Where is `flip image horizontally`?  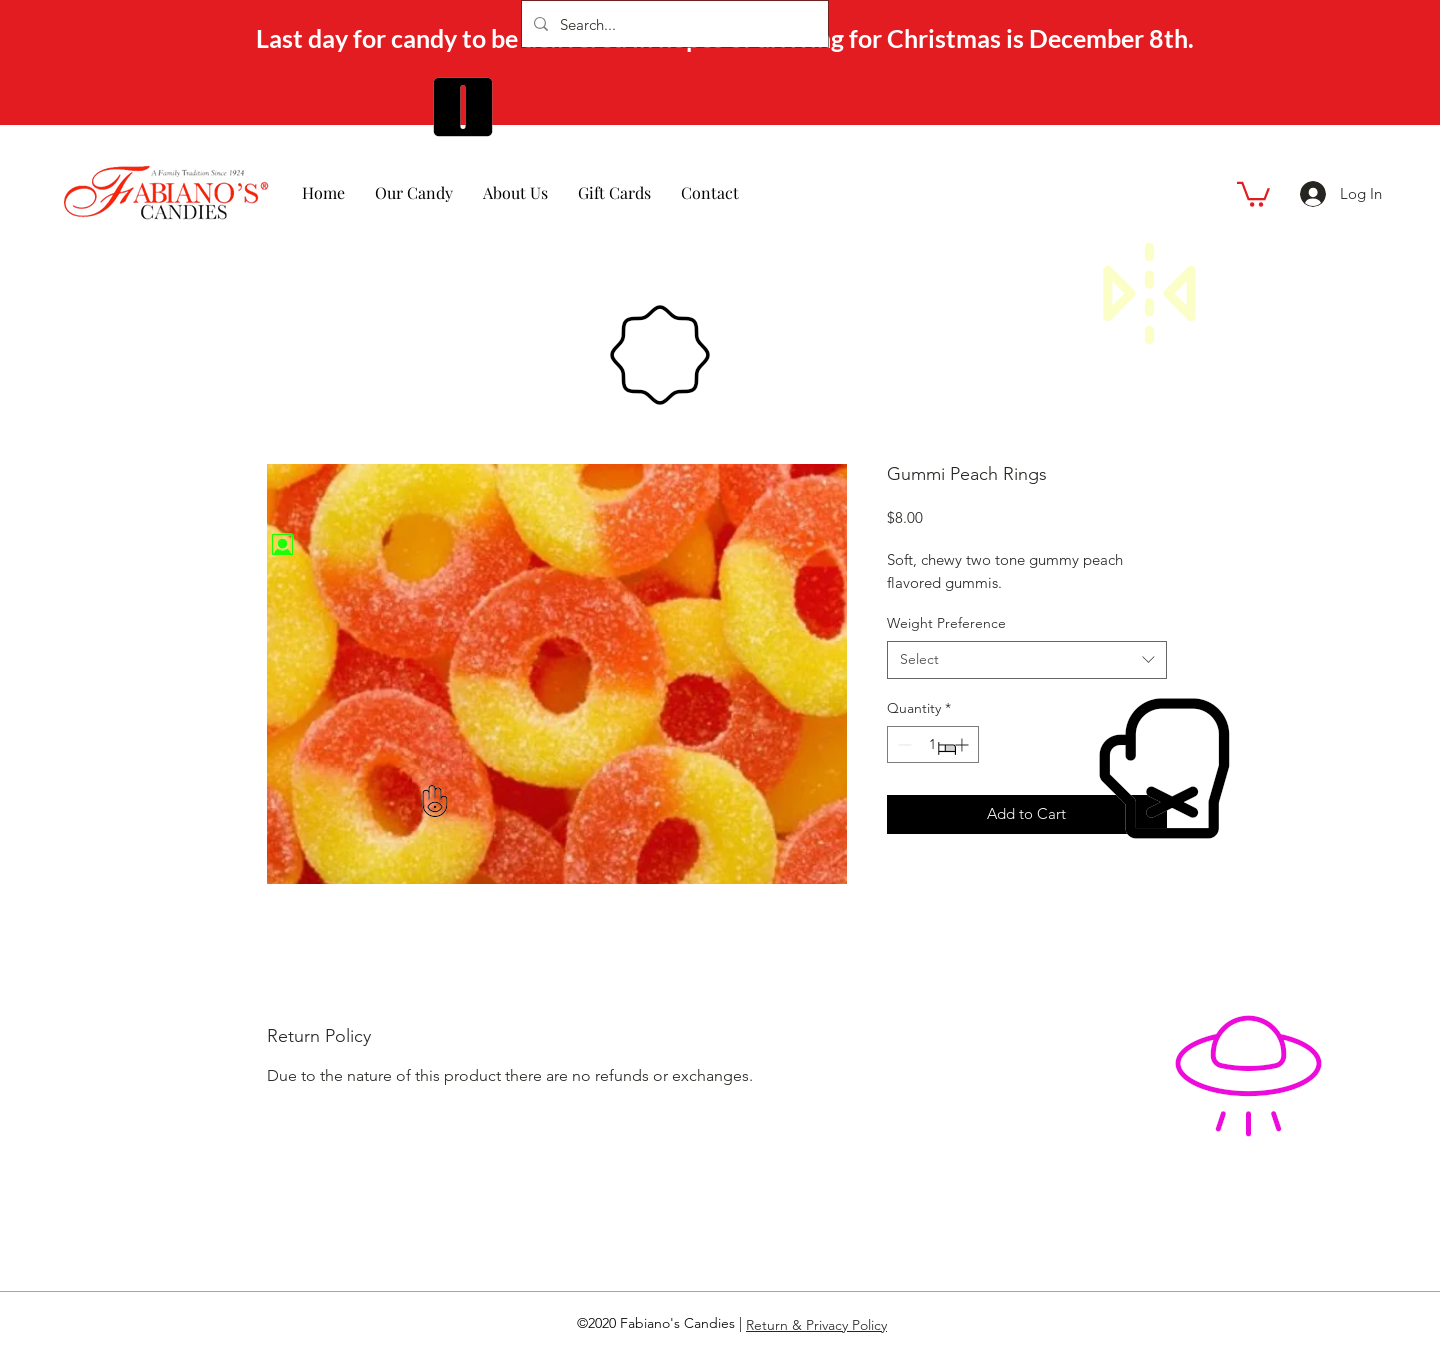 flip image horizontally is located at coordinates (1149, 293).